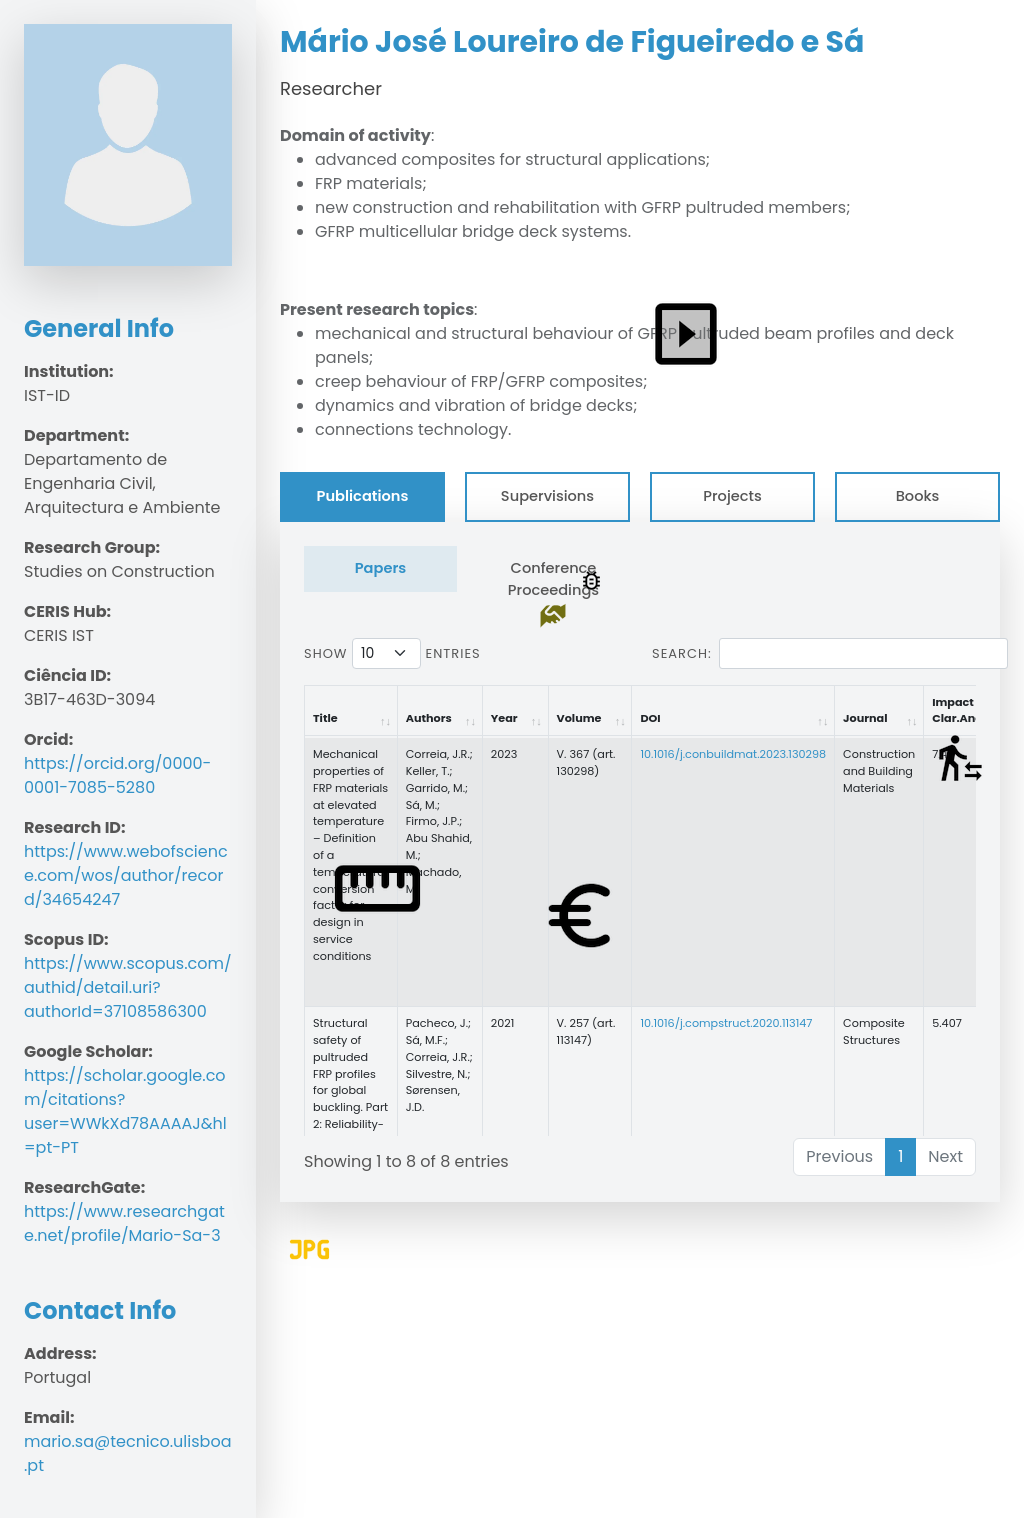 The height and width of the screenshot is (1518, 1024). I want to click on transfer between transit lines at this station, so click(960, 757).